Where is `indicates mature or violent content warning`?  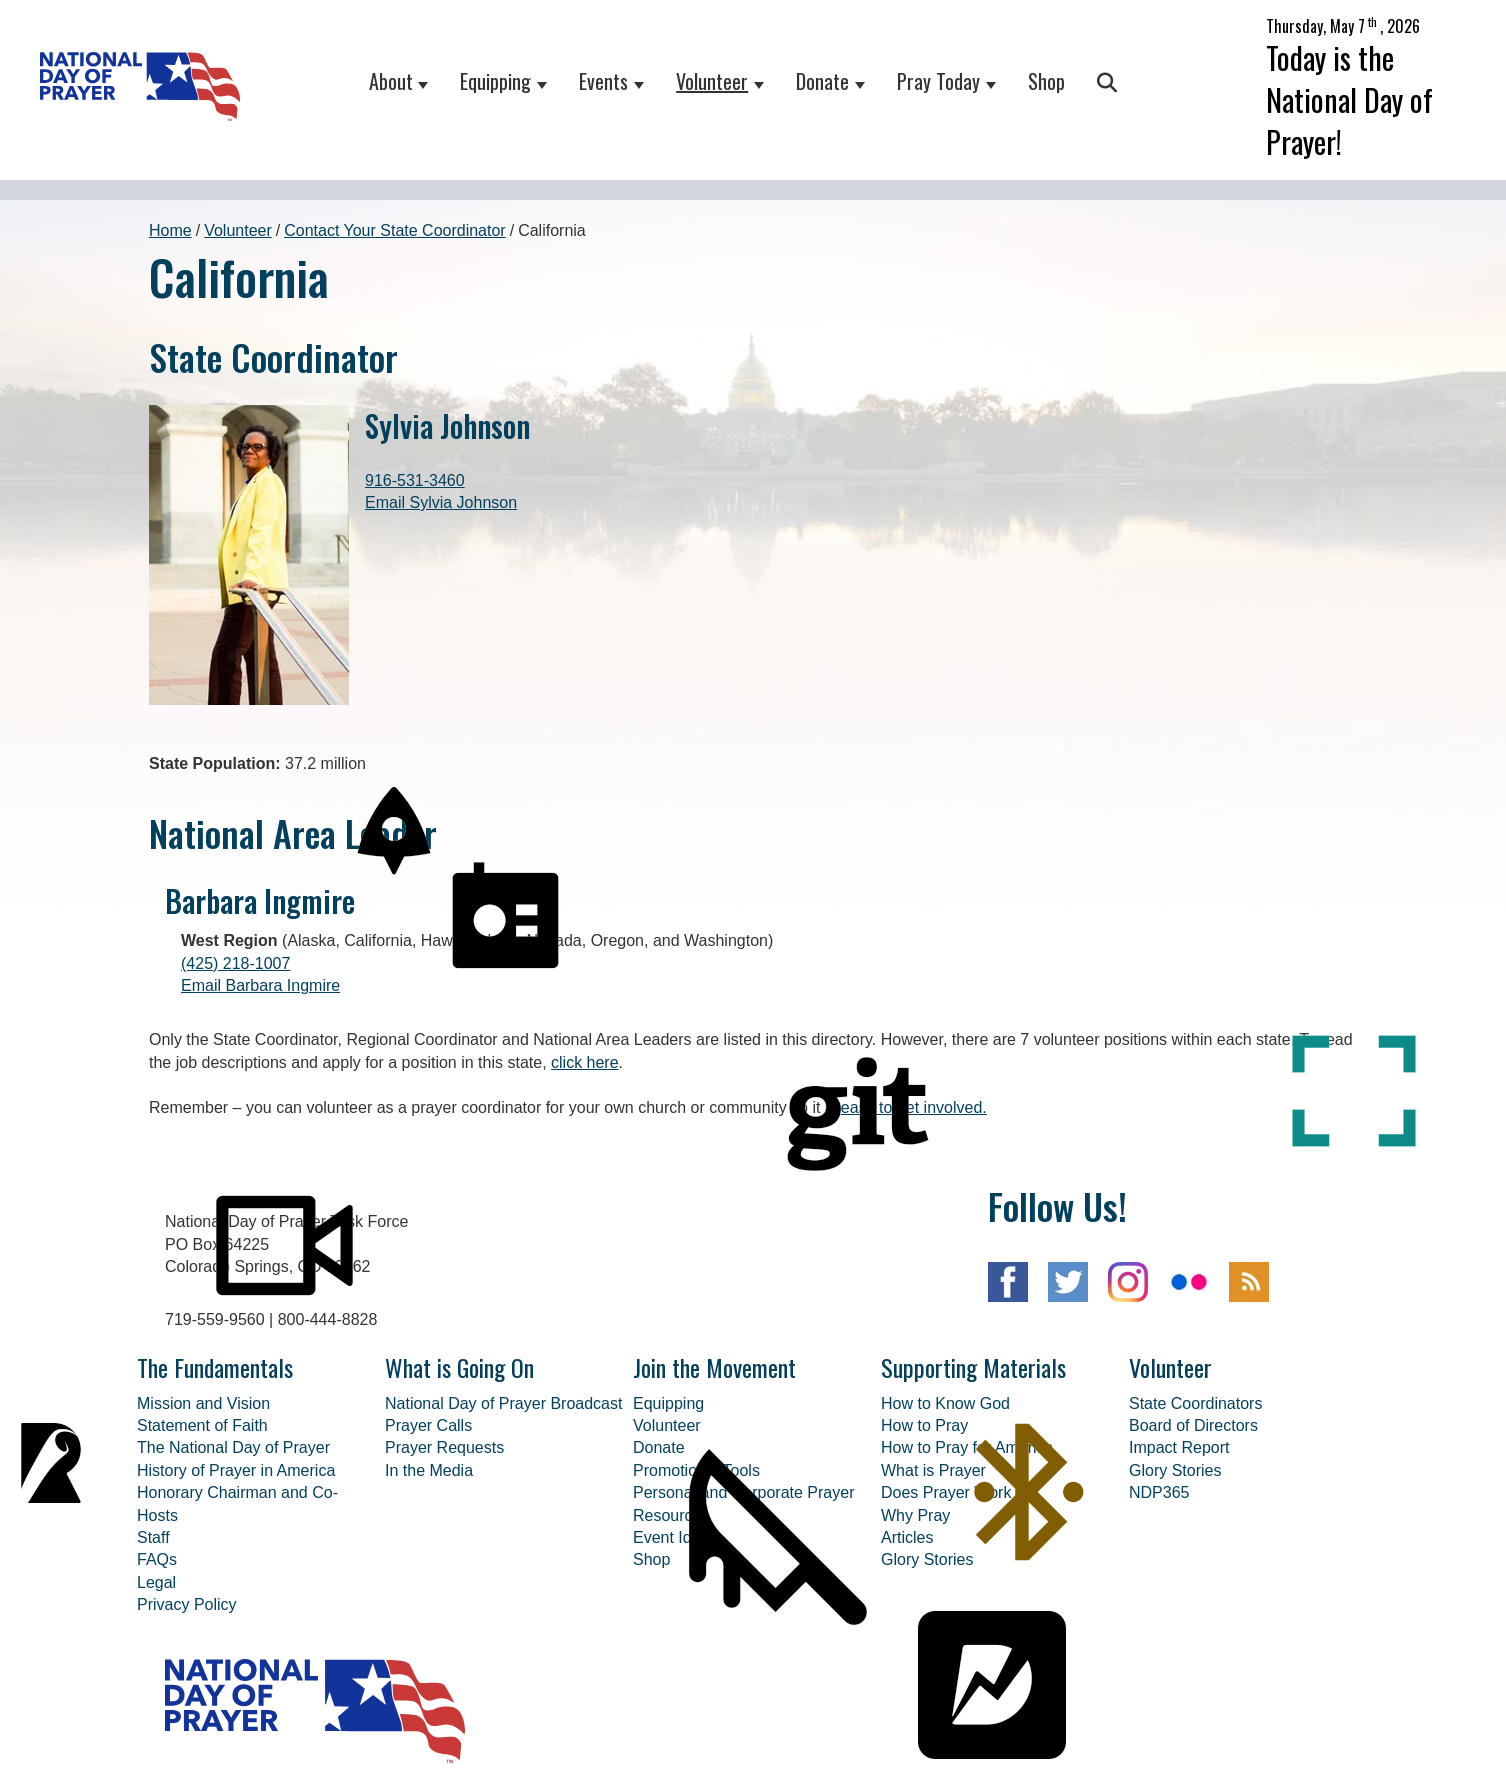 indicates mature or violent content warning is located at coordinates (774, 1539).